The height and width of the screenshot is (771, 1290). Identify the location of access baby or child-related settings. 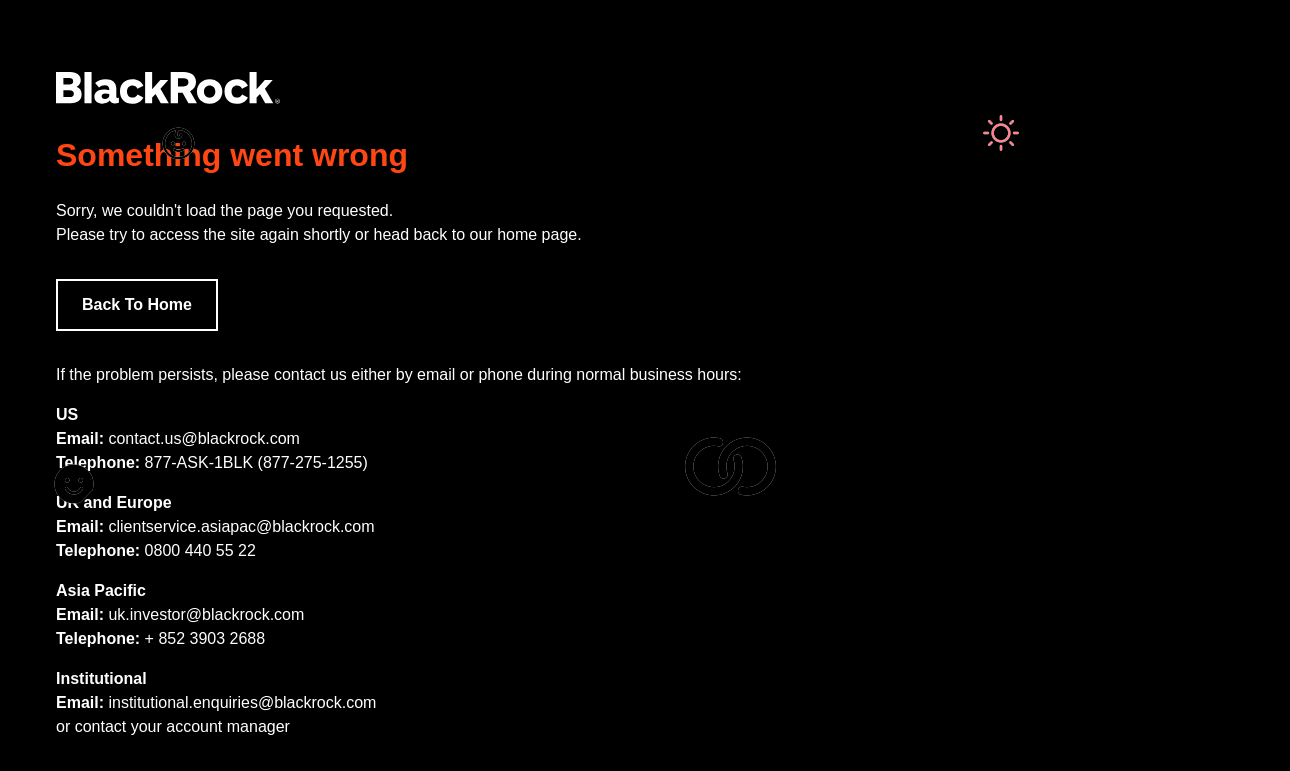
(178, 143).